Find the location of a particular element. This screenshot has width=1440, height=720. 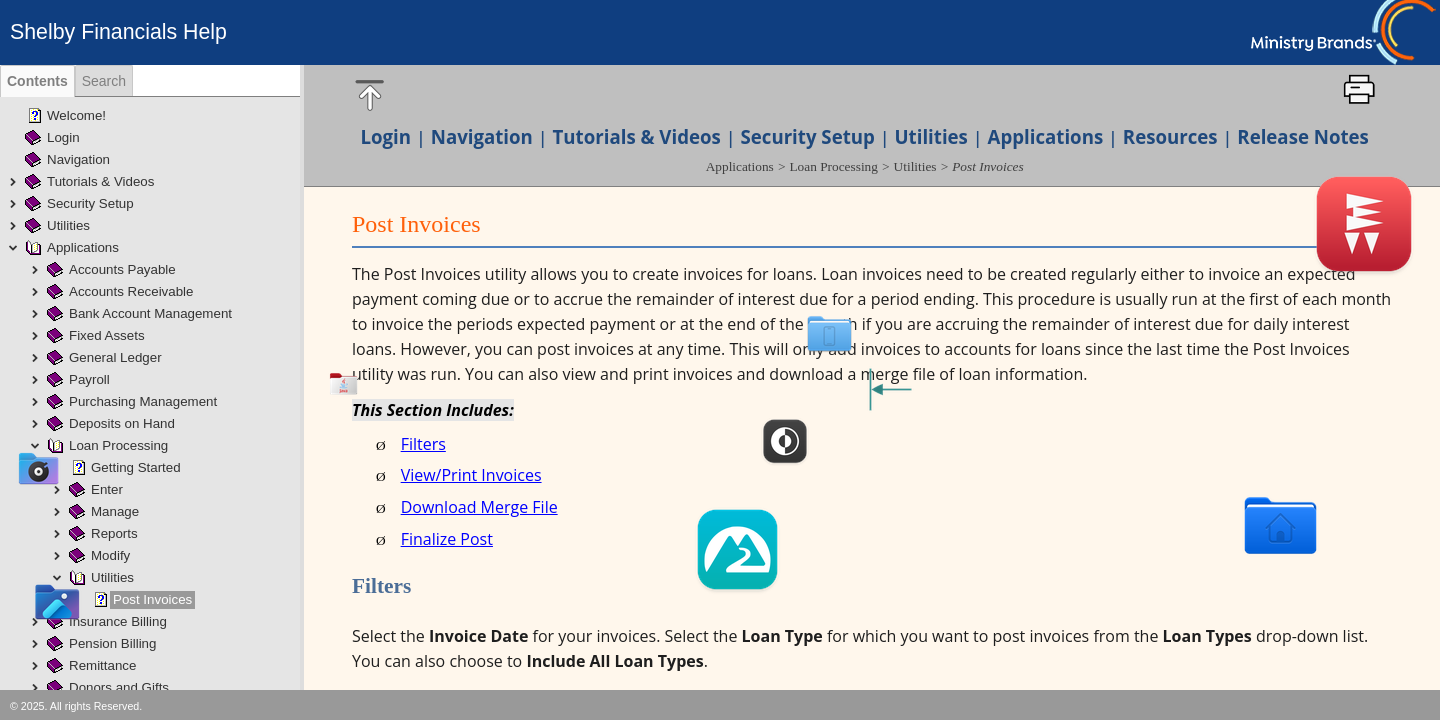

open persepolis download manager is located at coordinates (1364, 224).